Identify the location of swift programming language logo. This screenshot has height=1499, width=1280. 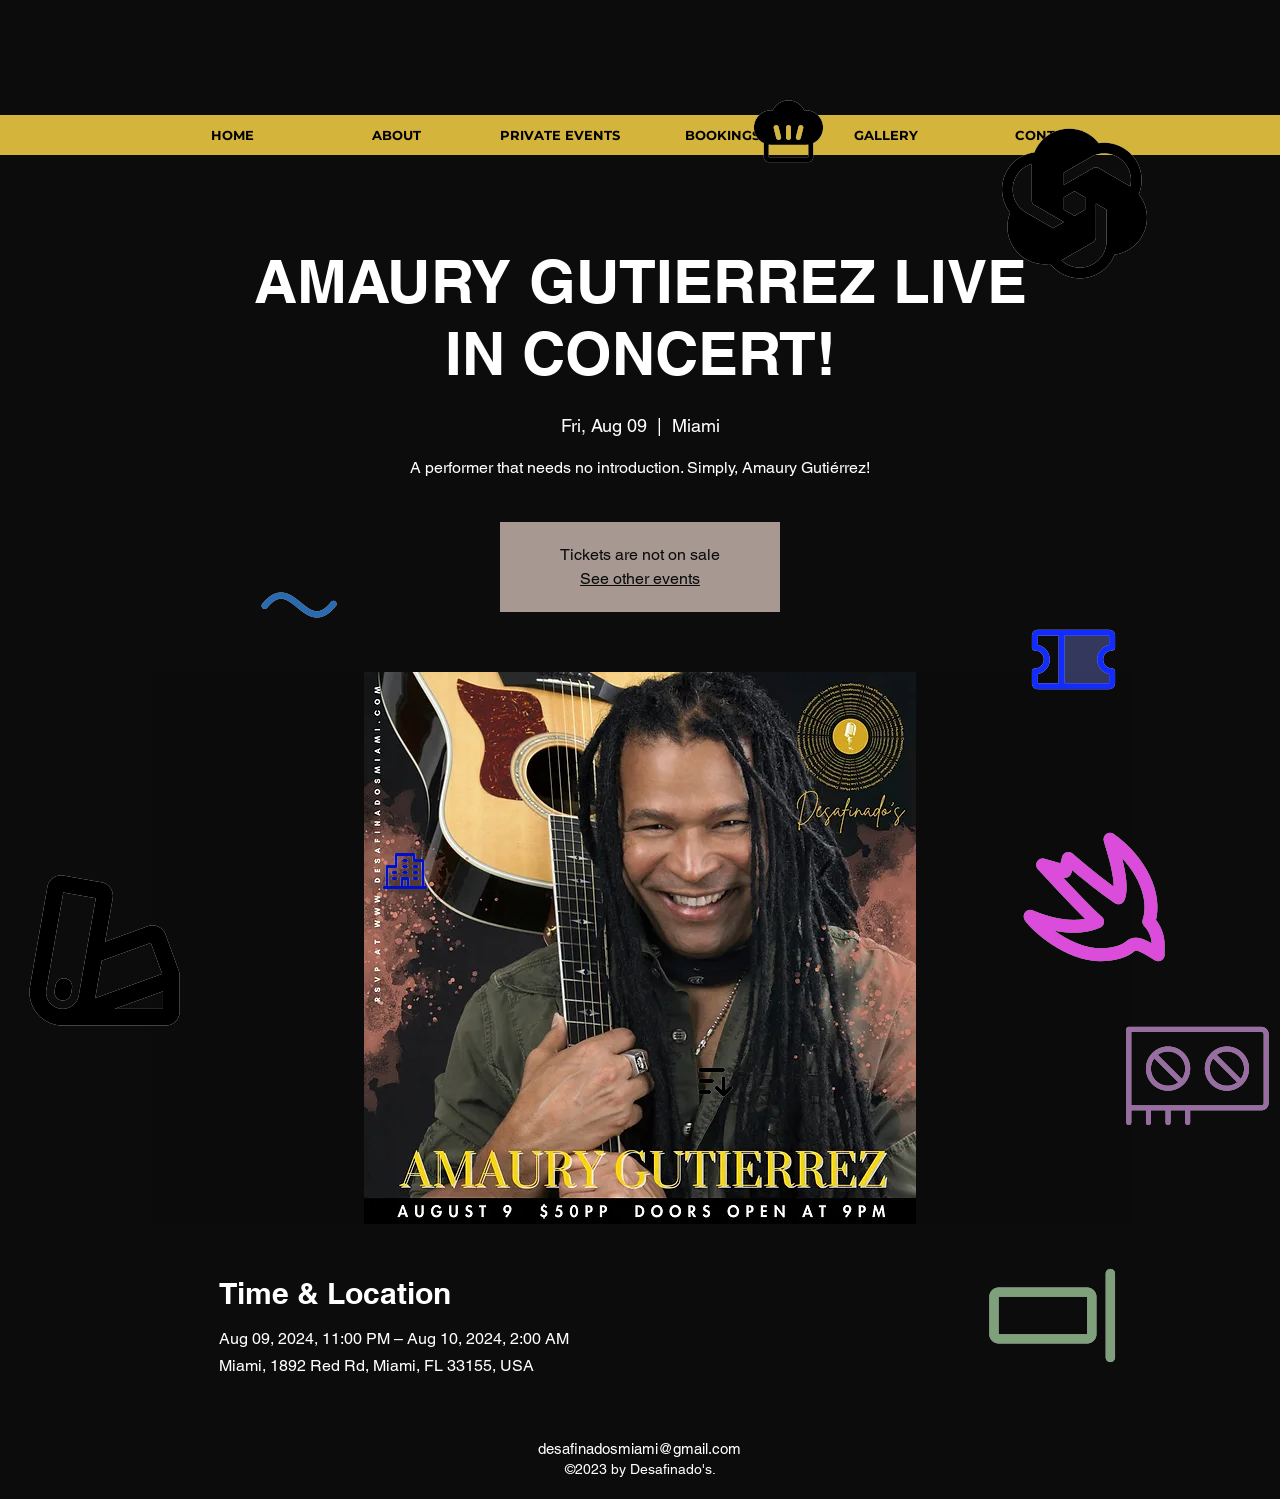
(1094, 897).